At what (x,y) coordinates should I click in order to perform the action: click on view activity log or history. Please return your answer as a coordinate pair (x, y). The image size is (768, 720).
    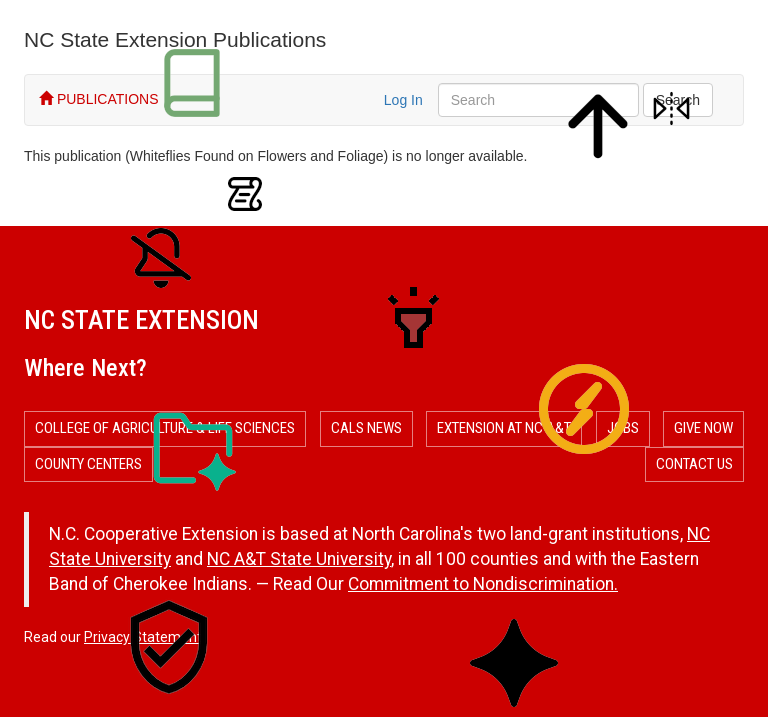
    Looking at the image, I should click on (245, 194).